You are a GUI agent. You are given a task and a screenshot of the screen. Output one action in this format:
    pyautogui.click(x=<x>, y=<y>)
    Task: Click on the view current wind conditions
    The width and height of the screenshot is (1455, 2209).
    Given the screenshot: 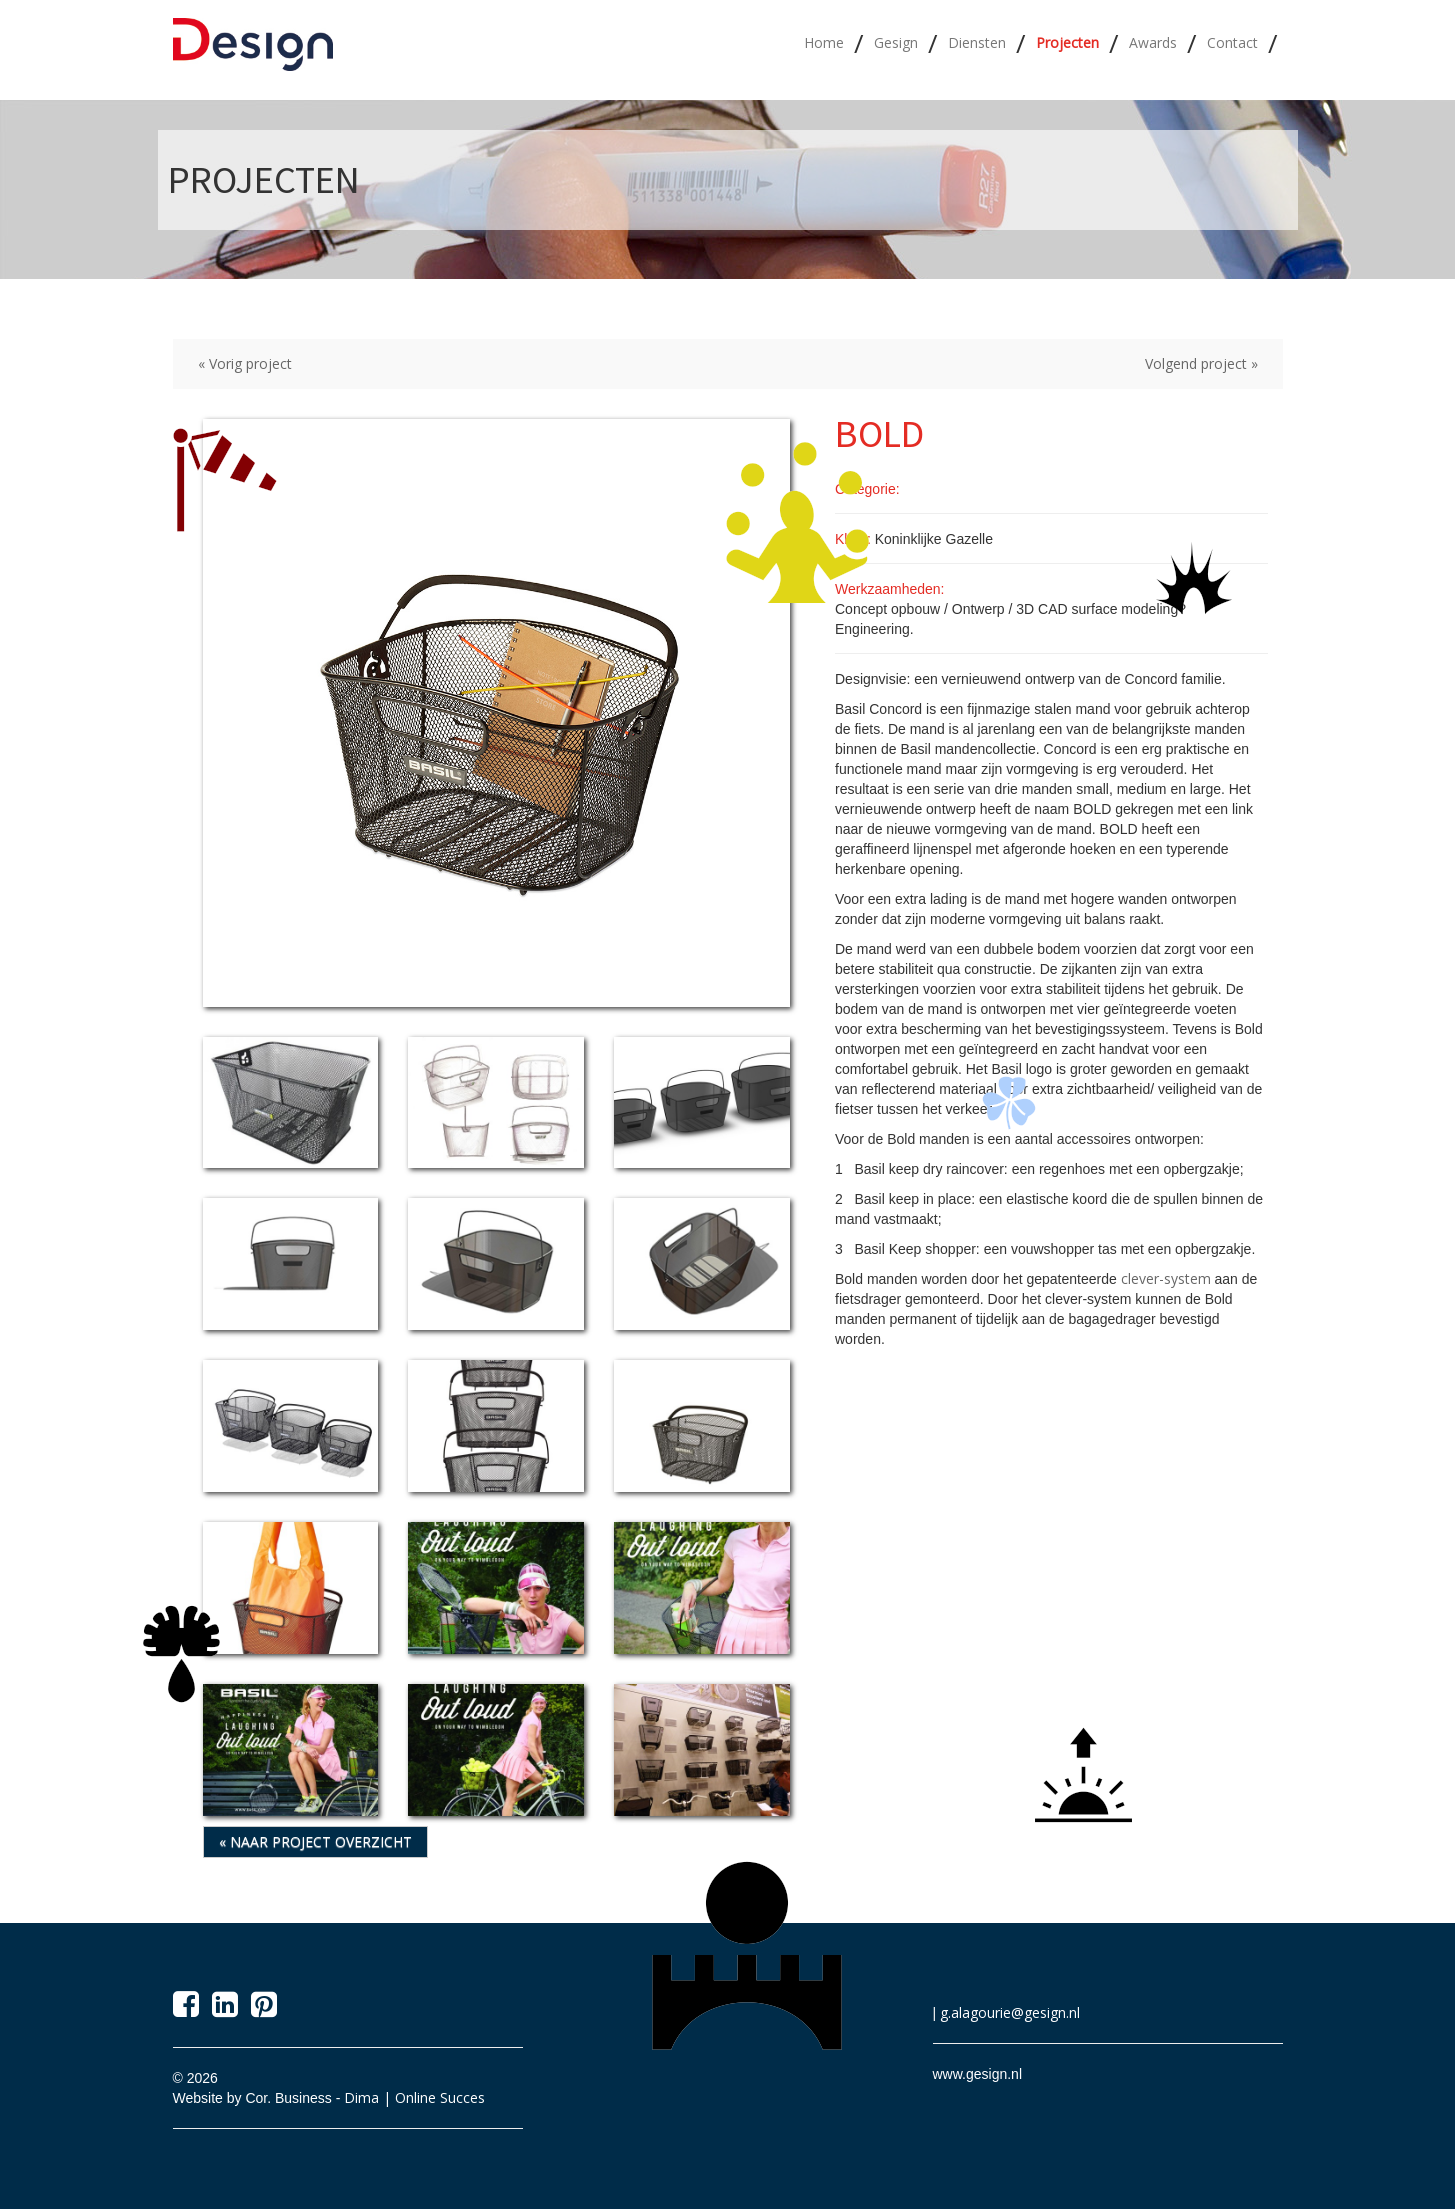 What is the action you would take?
    pyautogui.click(x=225, y=480)
    